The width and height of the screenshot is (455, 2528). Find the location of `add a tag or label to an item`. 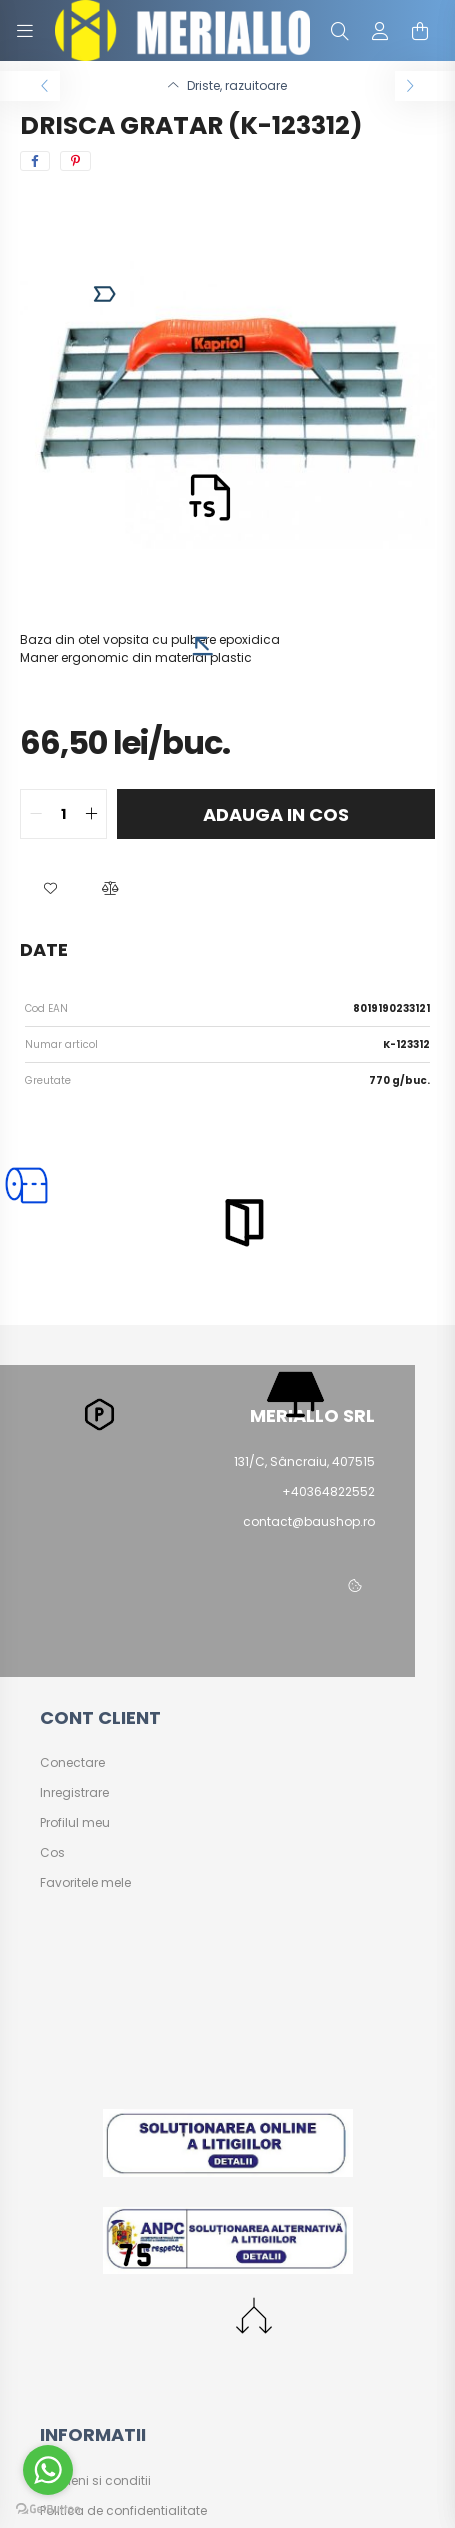

add a tag or label to an item is located at coordinates (104, 294).